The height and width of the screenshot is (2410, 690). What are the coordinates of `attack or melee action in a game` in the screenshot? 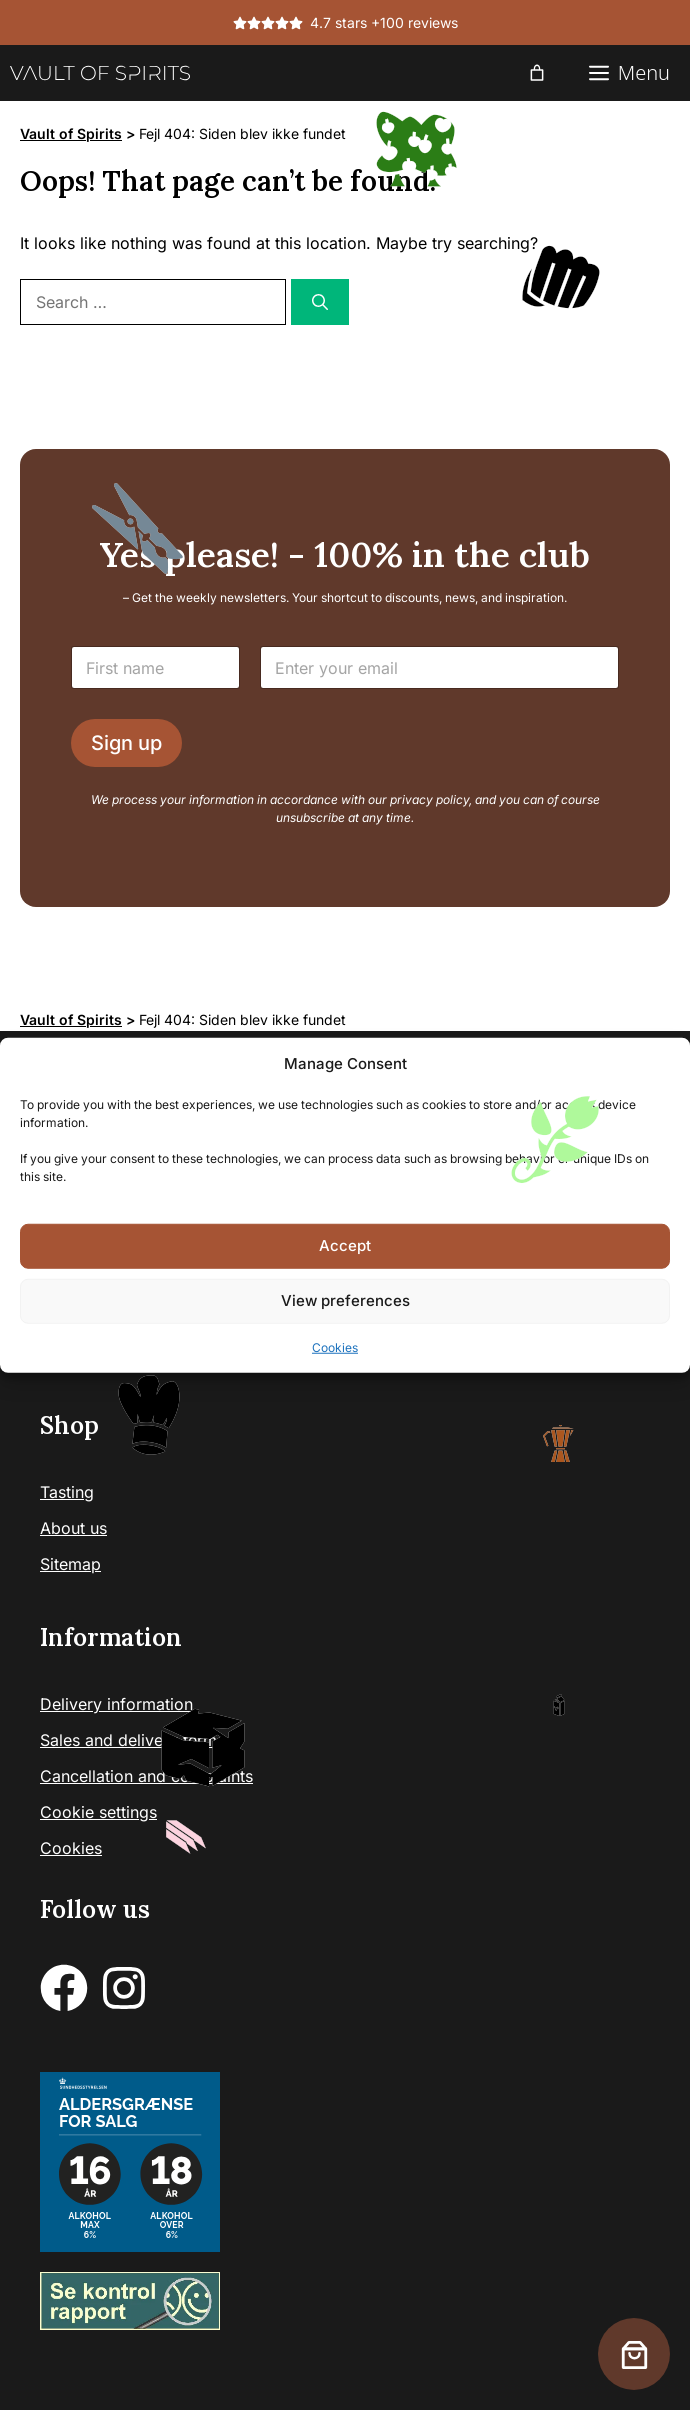 It's located at (560, 281).